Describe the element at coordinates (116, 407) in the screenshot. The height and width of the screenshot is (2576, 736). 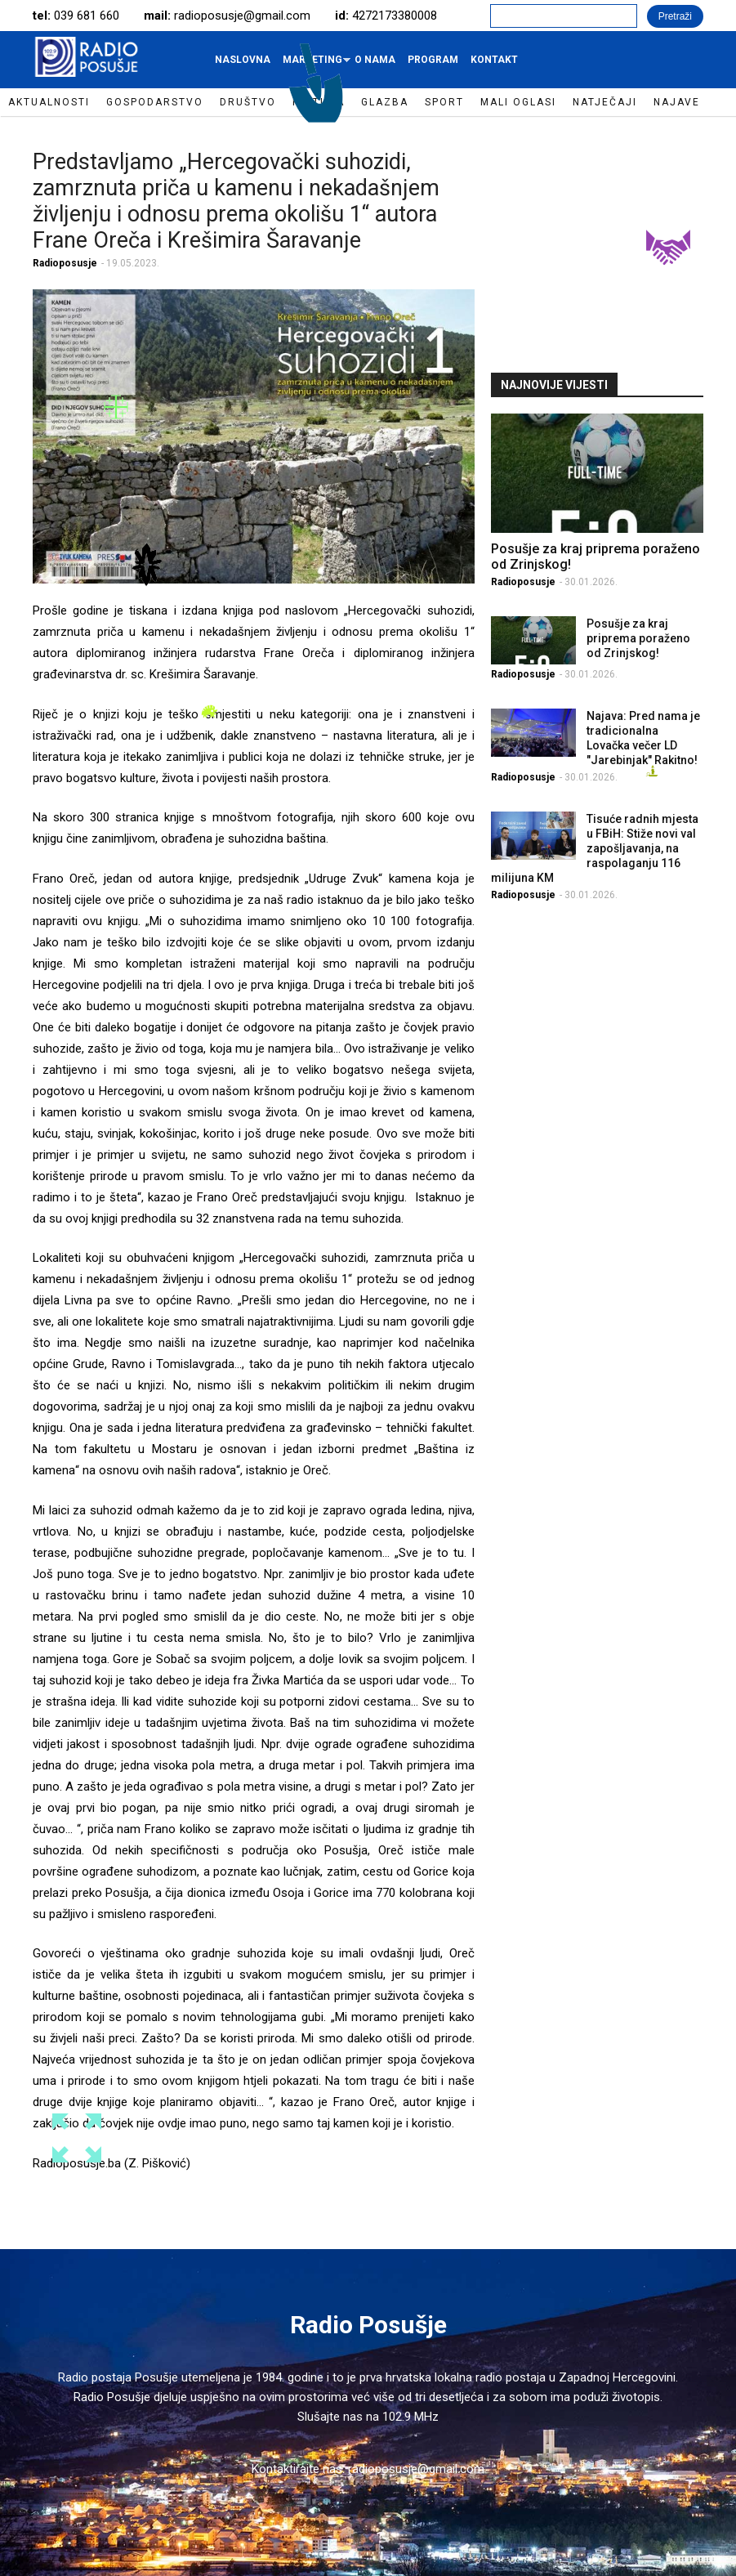
I see `religious or faith-based content indicator` at that location.